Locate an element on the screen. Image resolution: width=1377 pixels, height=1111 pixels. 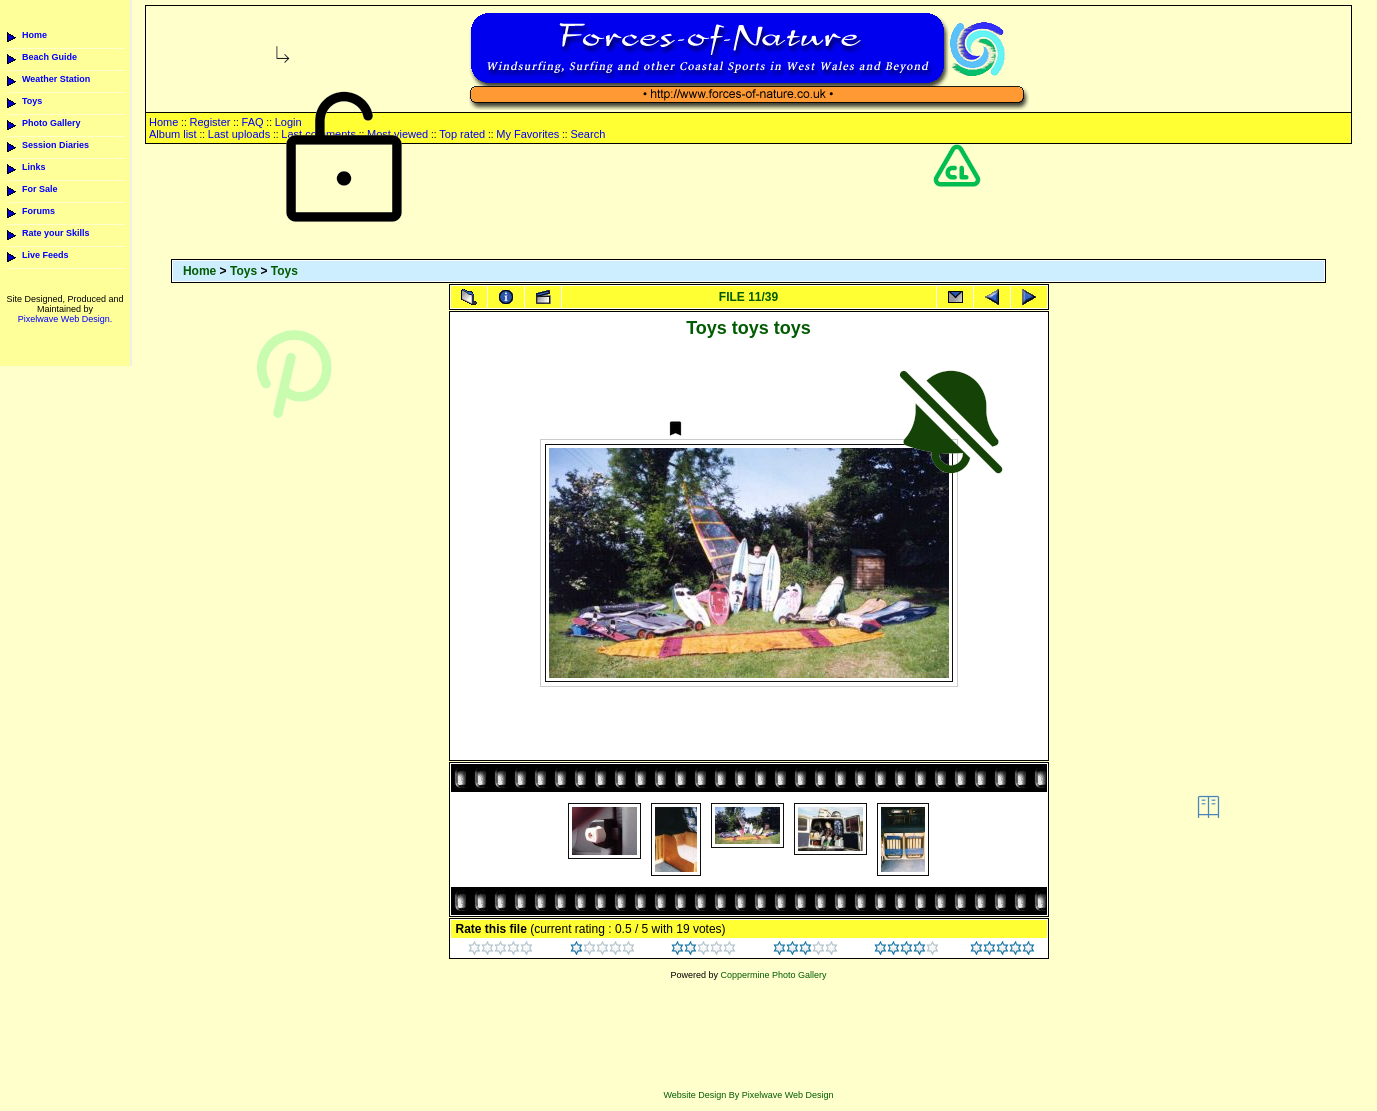
open Pinterest app is located at coordinates (291, 374).